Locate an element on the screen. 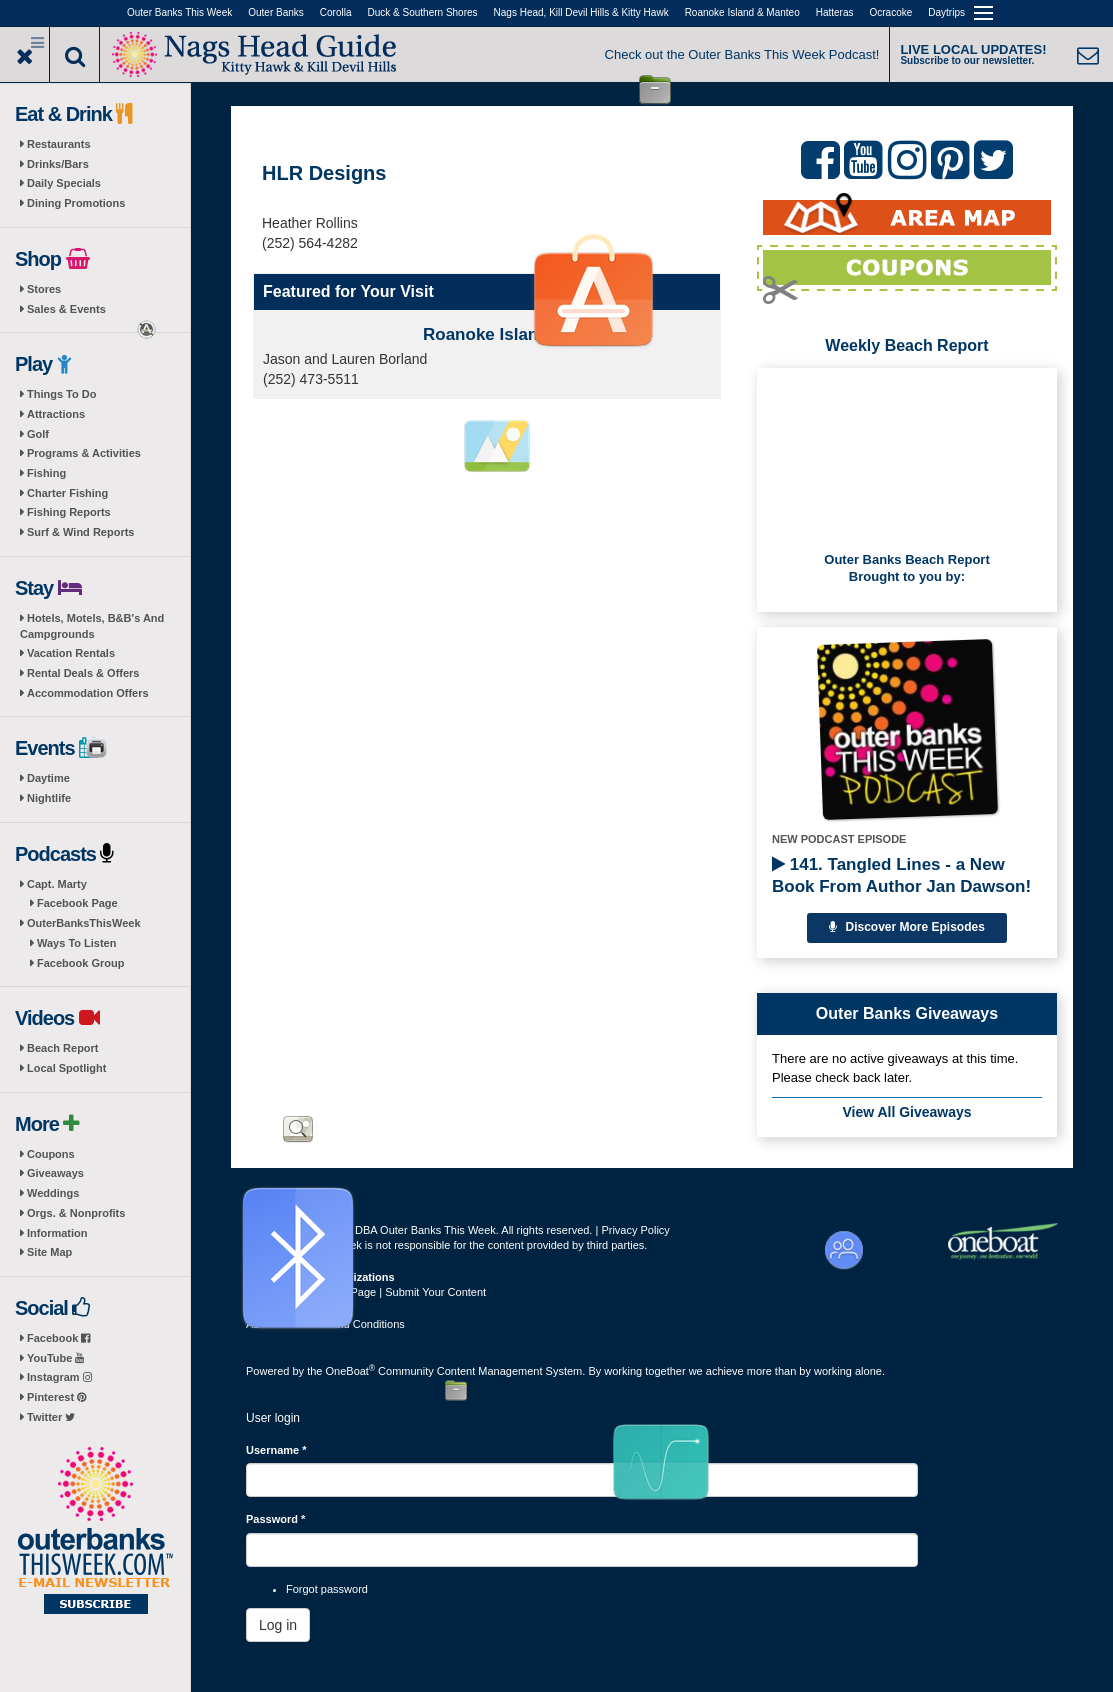 The width and height of the screenshot is (1113, 1692). open the photos app is located at coordinates (497, 446).